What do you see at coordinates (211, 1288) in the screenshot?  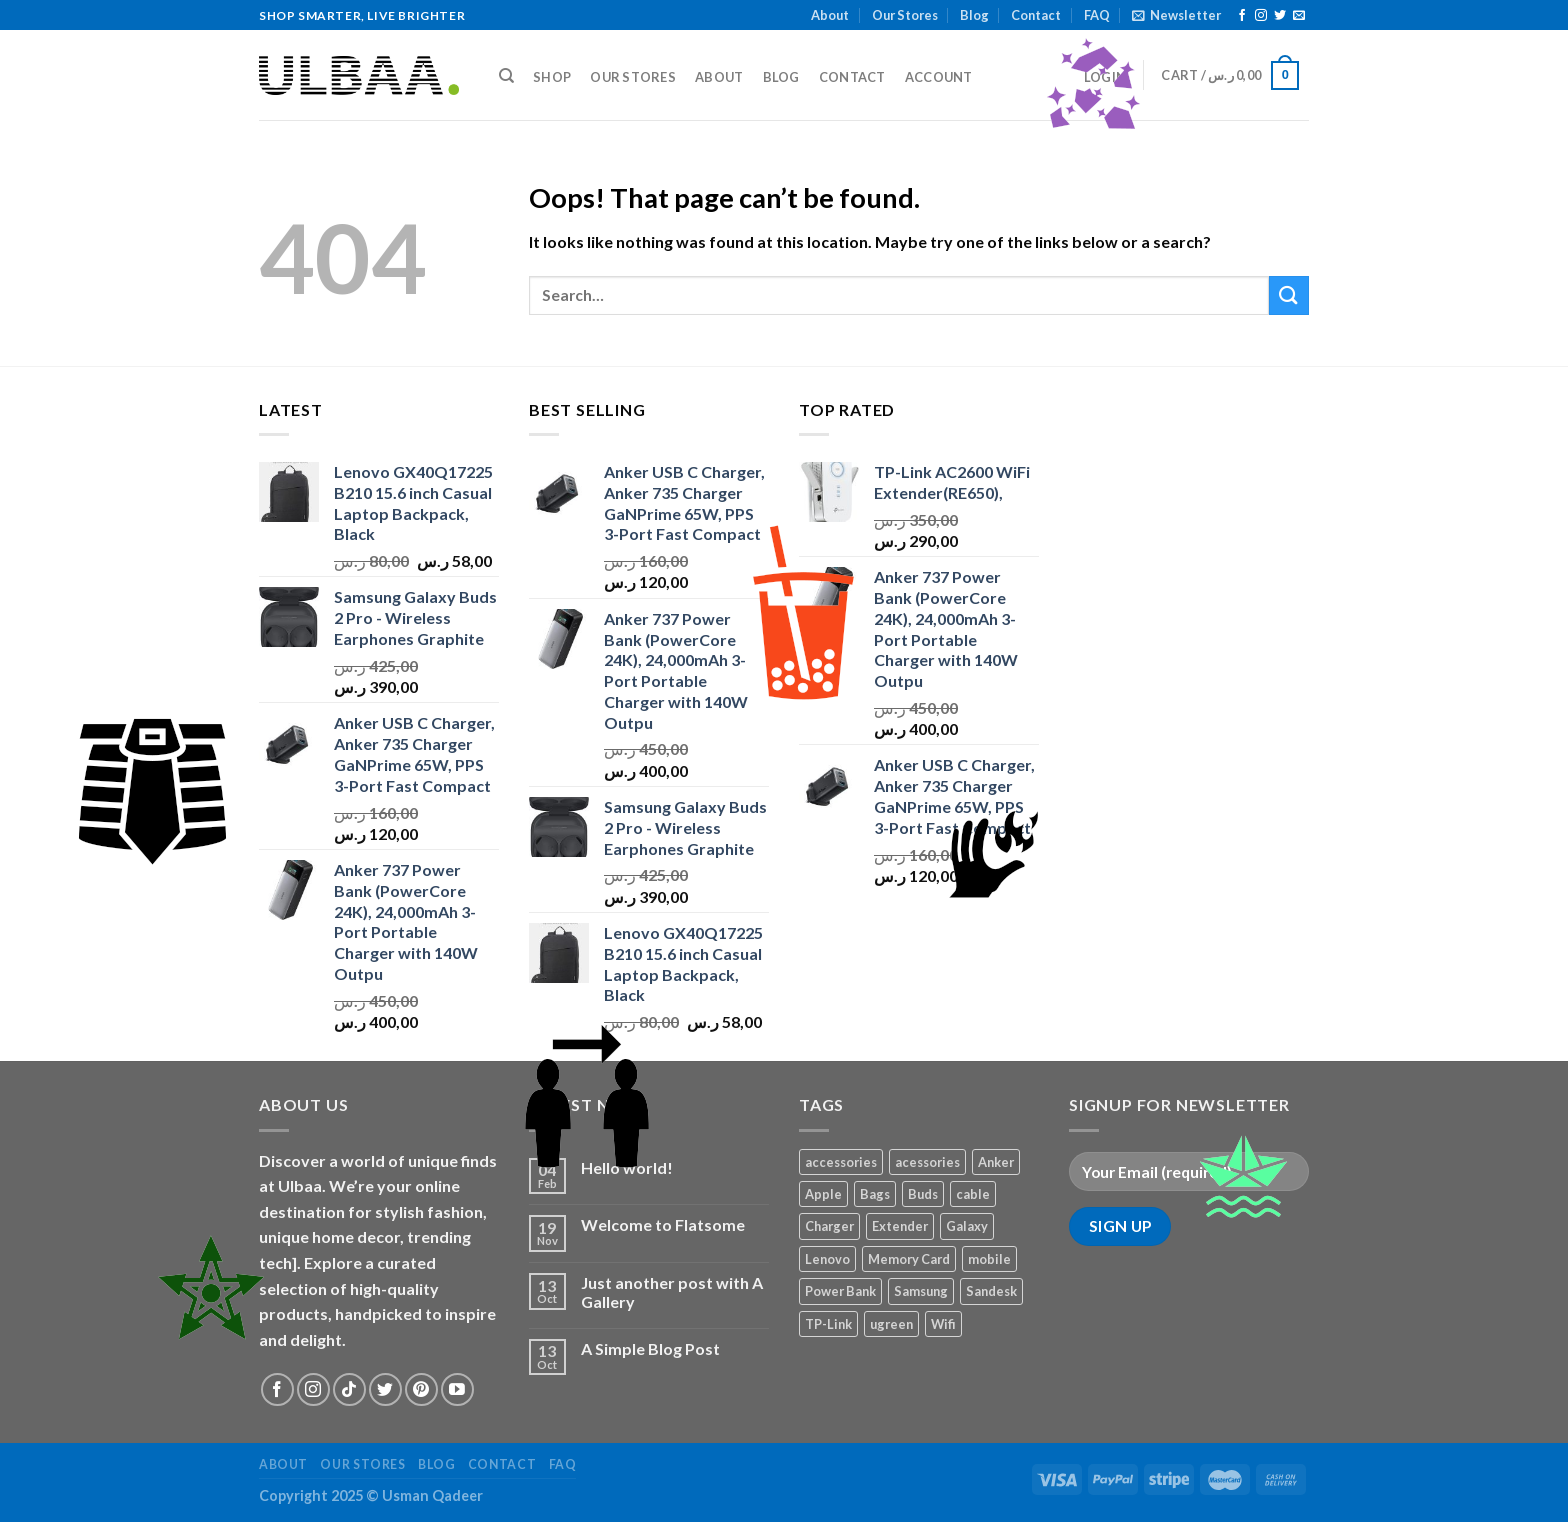 I see `level up or rank promotion indicator` at bounding box center [211, 1288].